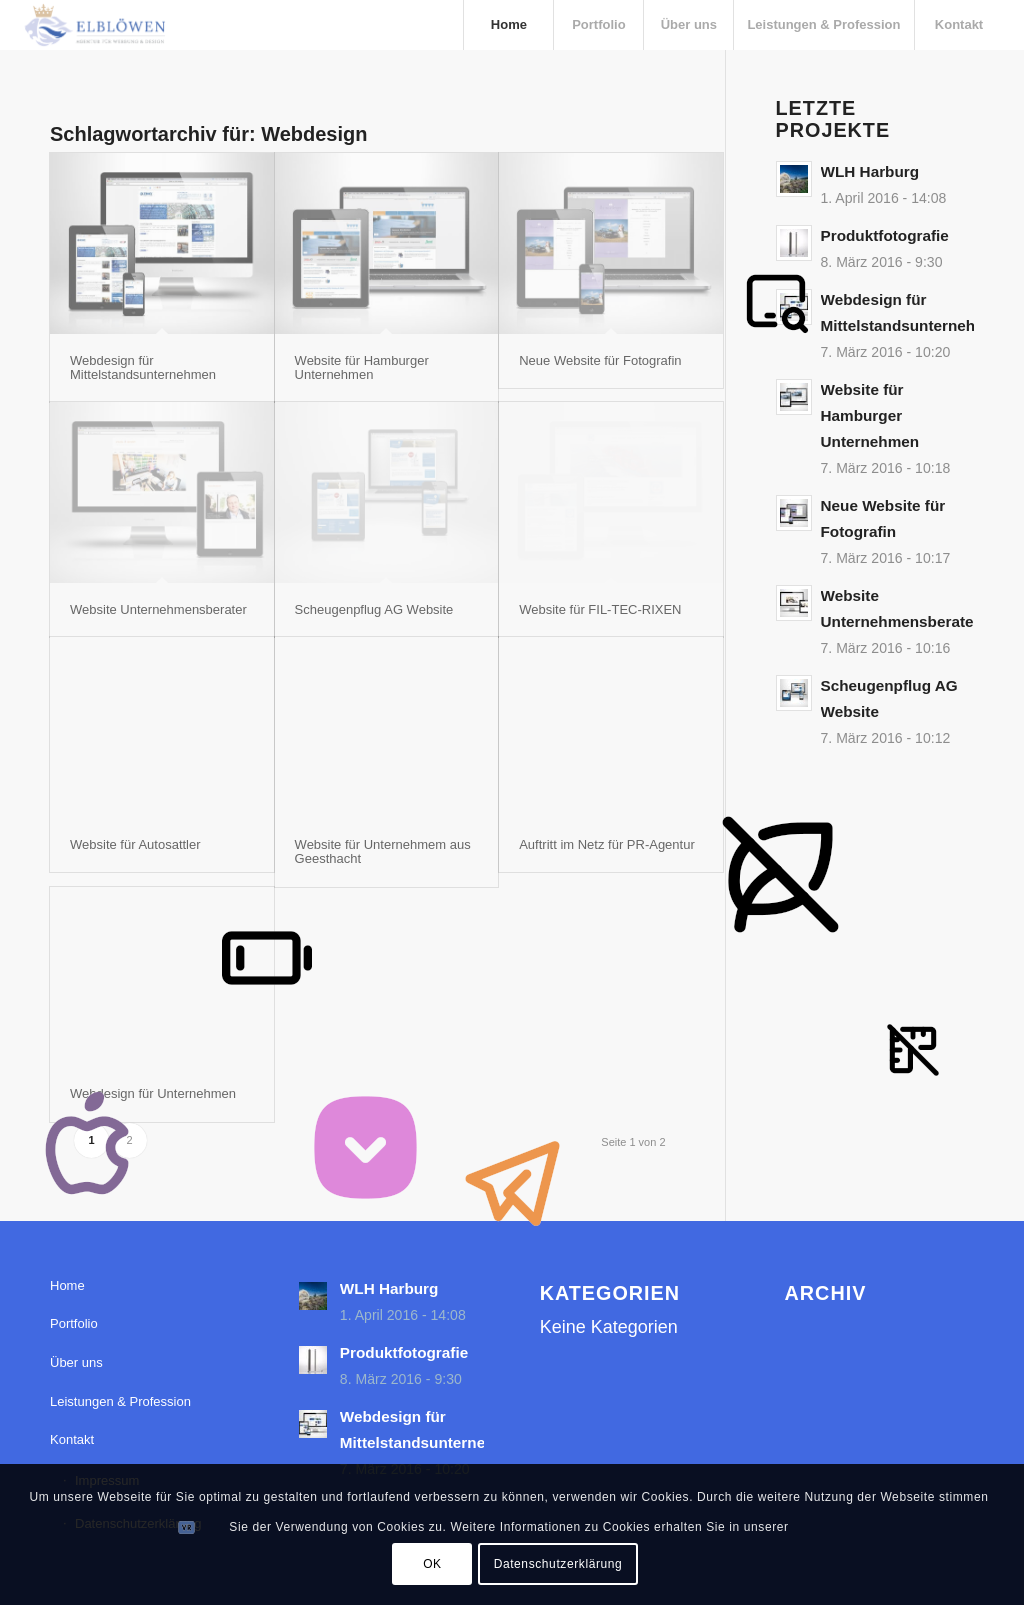 This screenshot has width=1024, height=1605. I want to click on open telegram messaging app, so click(512, 1183).